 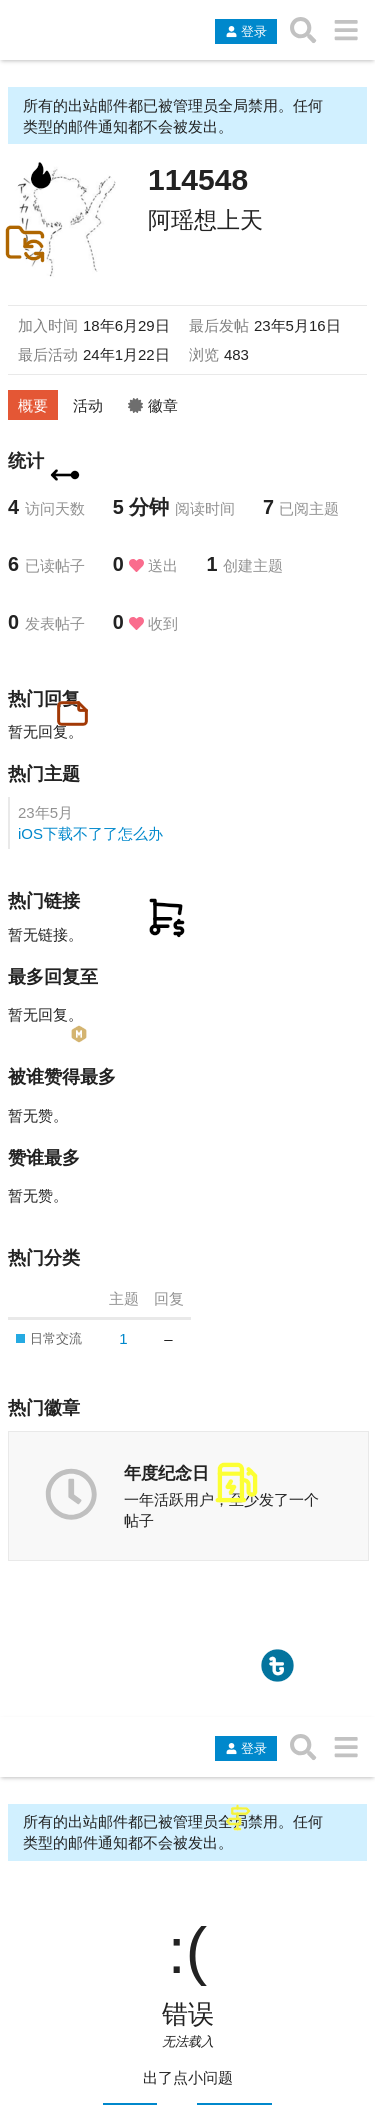 I want to click on indicates a metro or transit-related feature, so click(x=79, y=1034).